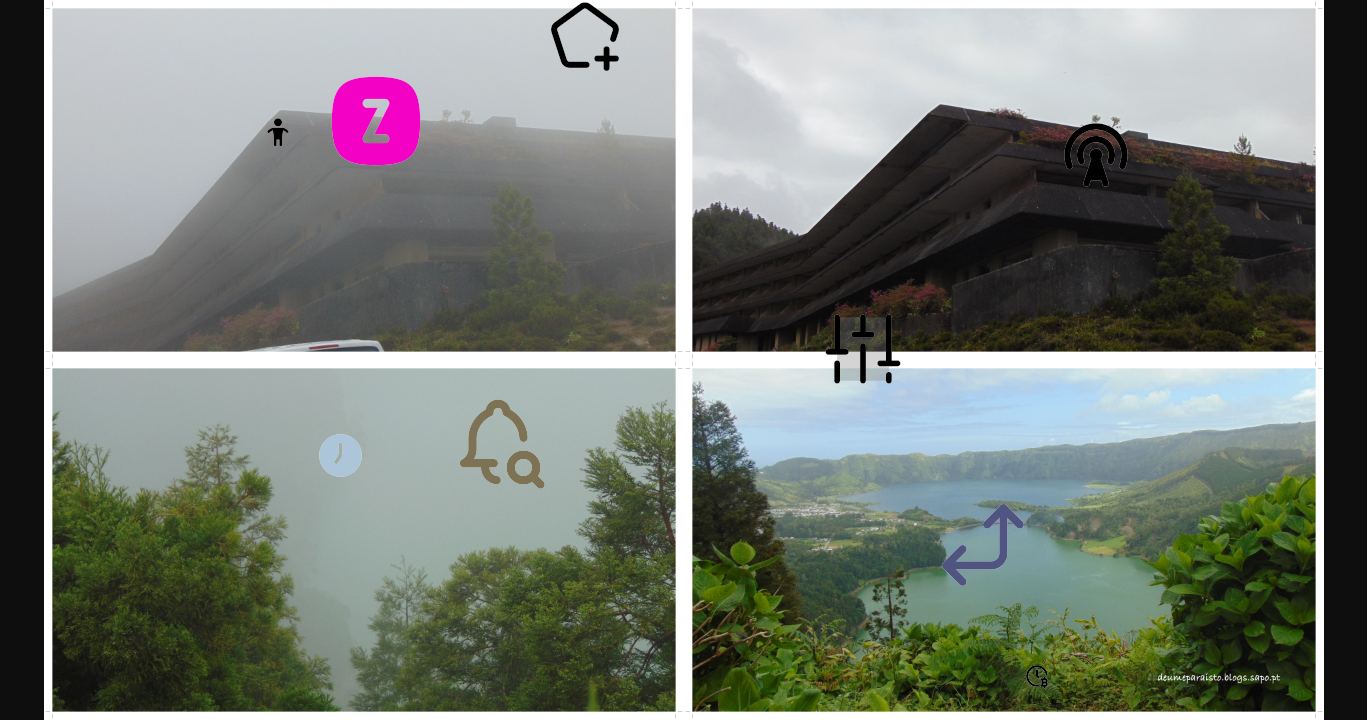 The image size is (1367, 720). I want to click on adjust settings or preferences, so click(863, 349).